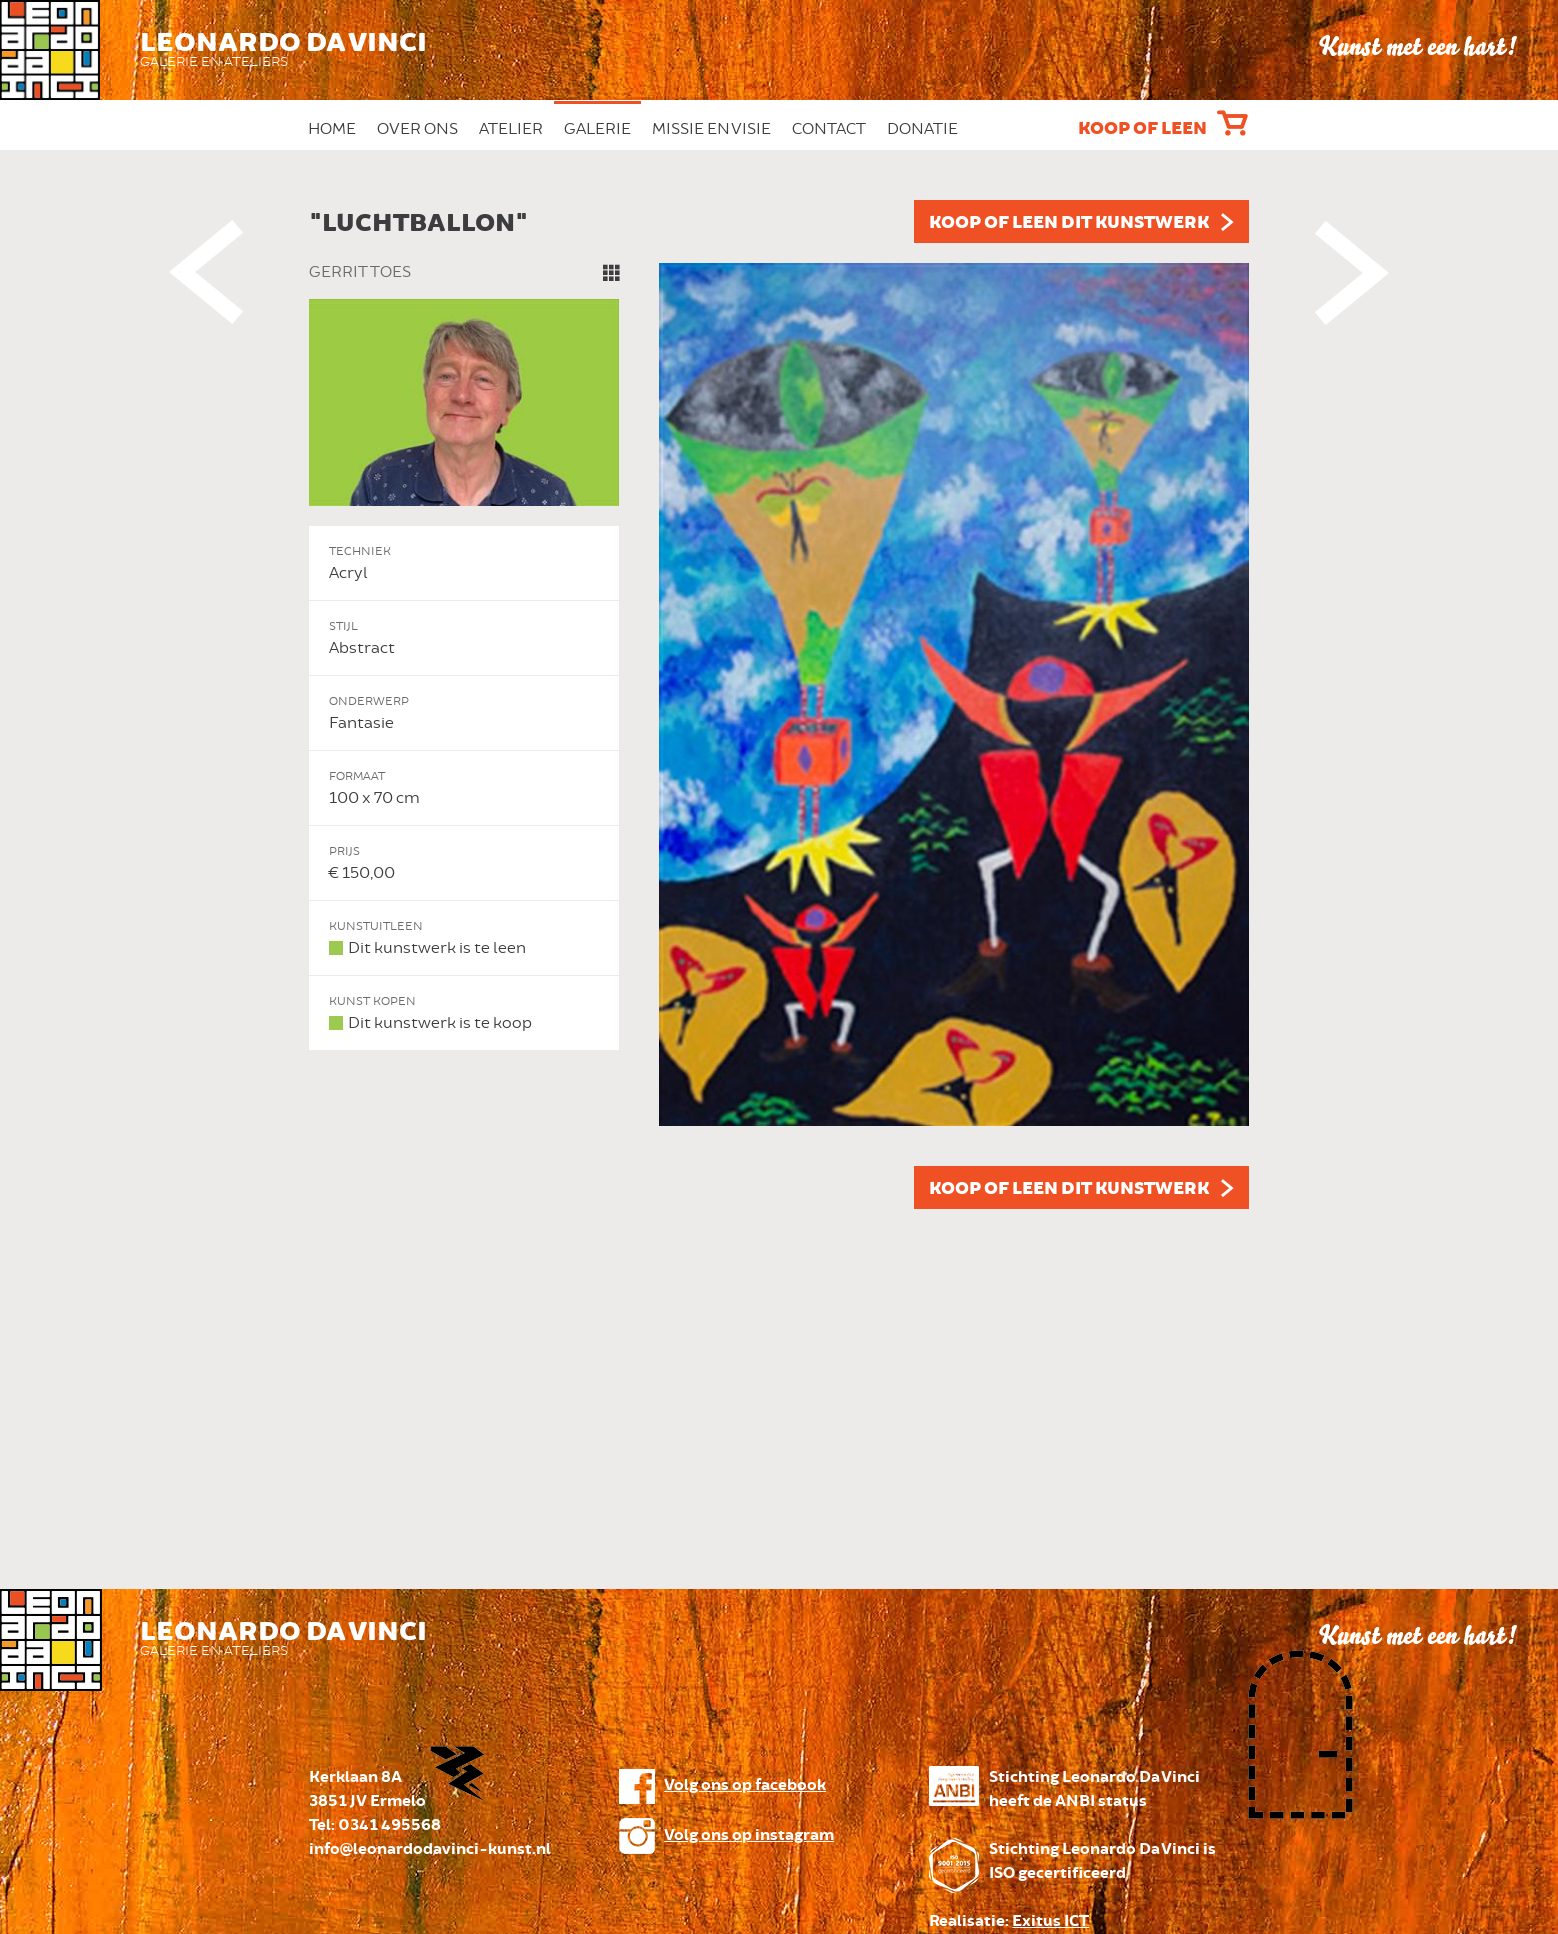 The height and width of the screenshot is (1934, 1558). Describe the element at coordinates (1300, 1734) in the screenshot. I see `discover a hidden passage or secret area` at that location.